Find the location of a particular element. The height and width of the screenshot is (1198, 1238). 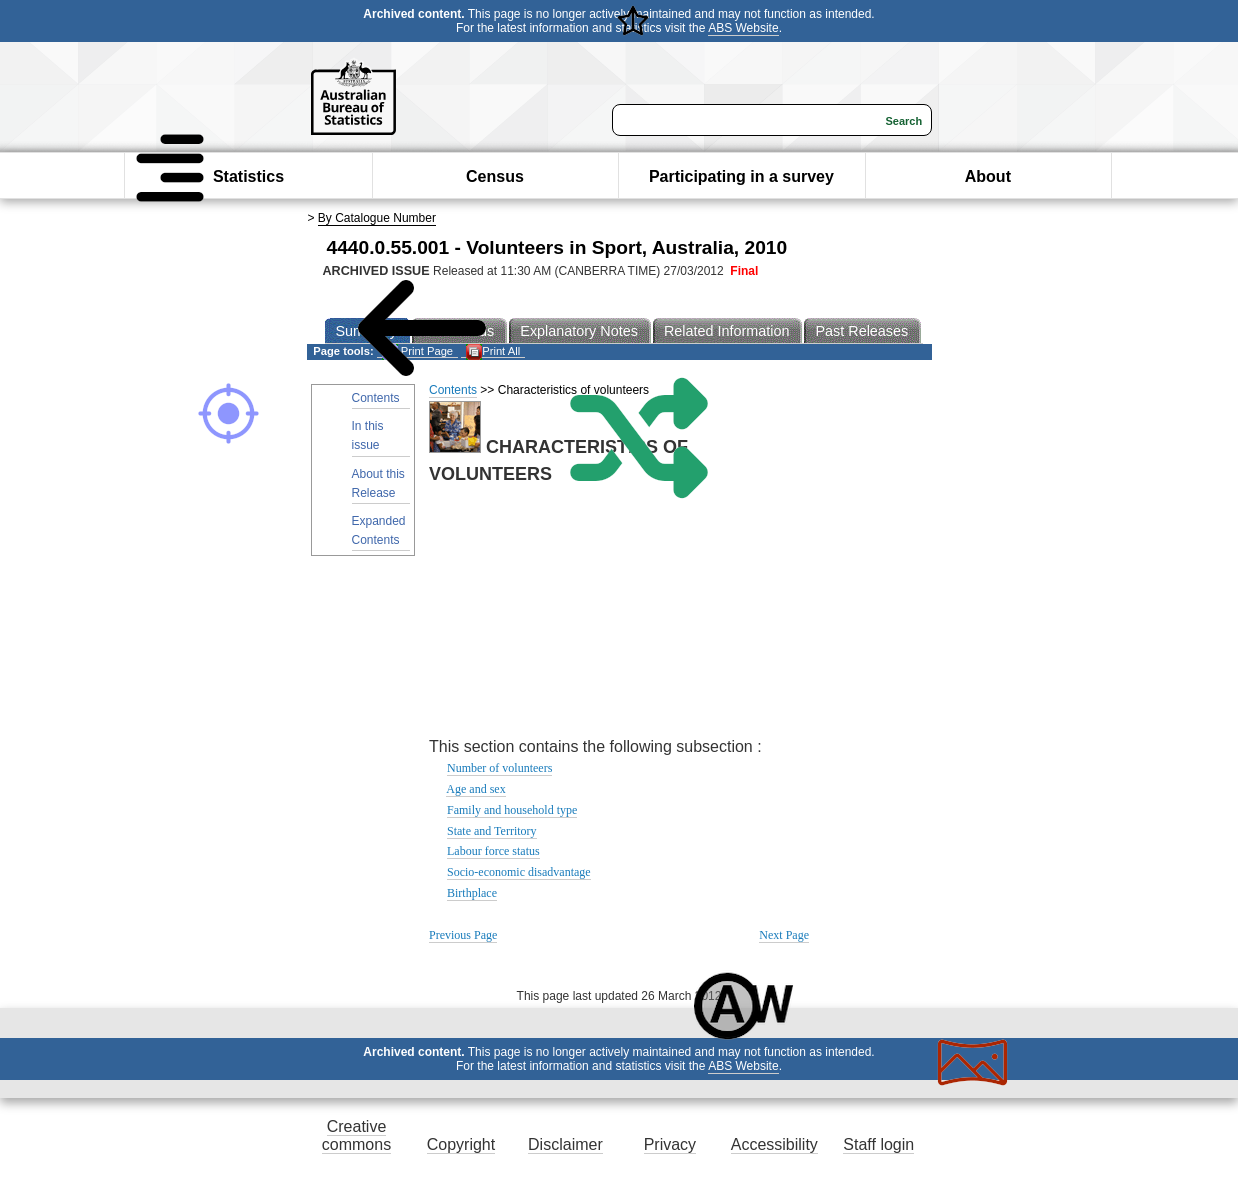

shuffle or randomize content is located at coordinates (639, 438).